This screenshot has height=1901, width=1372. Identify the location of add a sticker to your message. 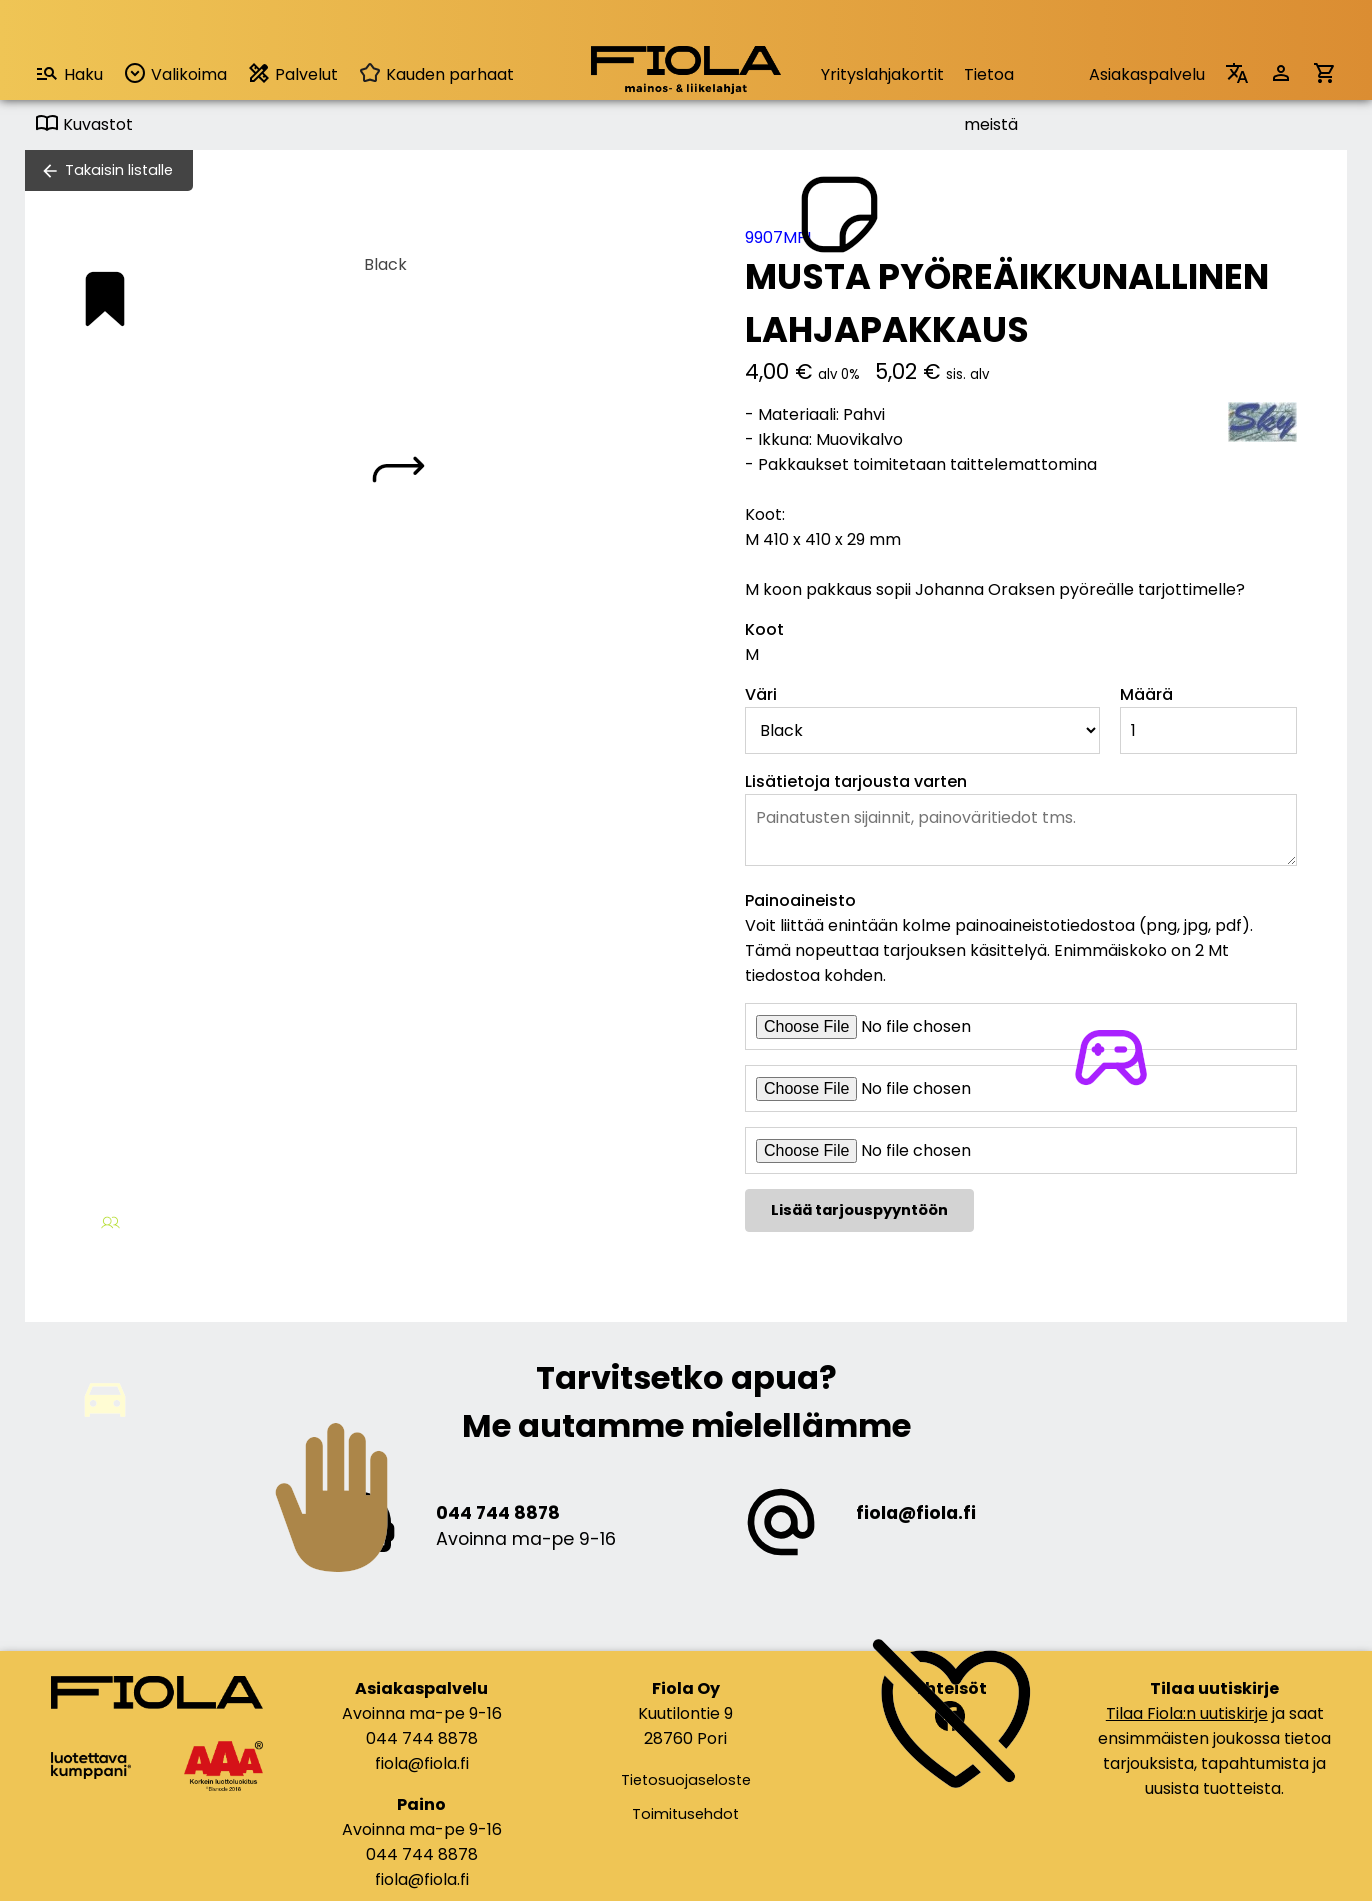
(839, 214).